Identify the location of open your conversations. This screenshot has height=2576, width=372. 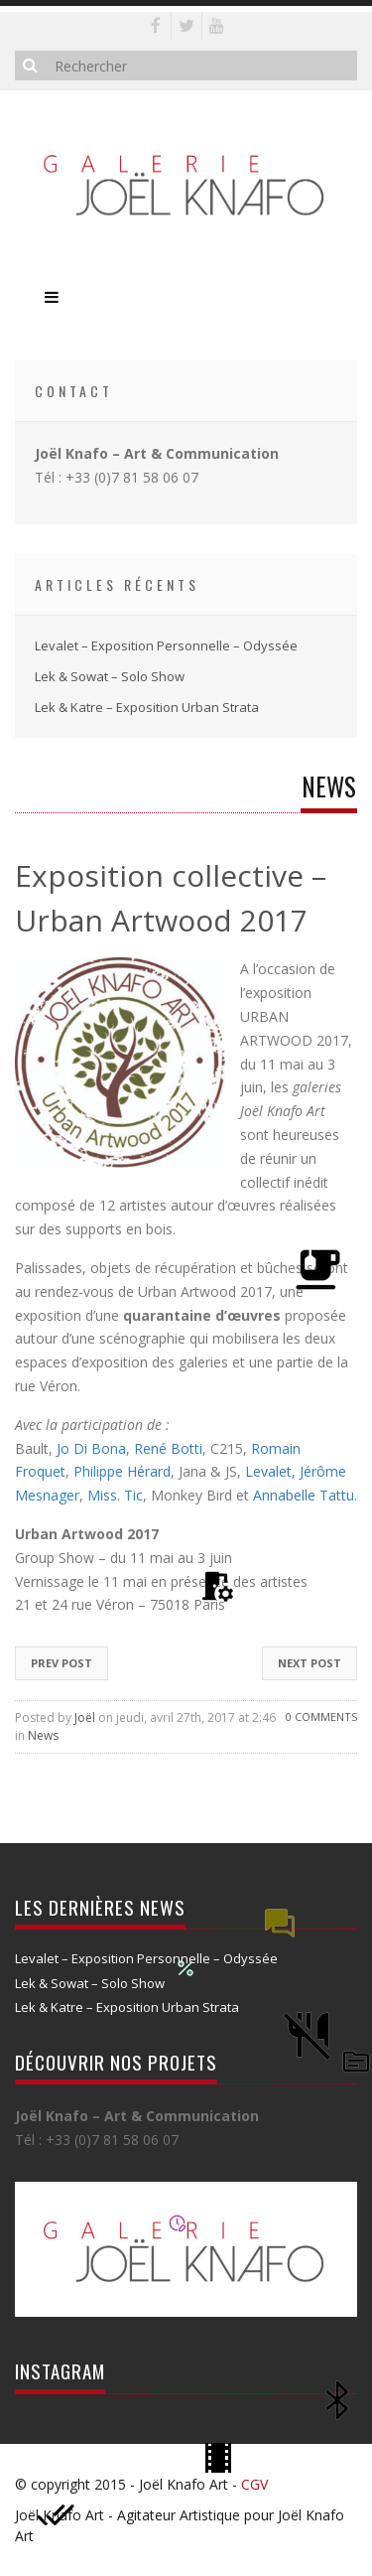
(280, 1923).